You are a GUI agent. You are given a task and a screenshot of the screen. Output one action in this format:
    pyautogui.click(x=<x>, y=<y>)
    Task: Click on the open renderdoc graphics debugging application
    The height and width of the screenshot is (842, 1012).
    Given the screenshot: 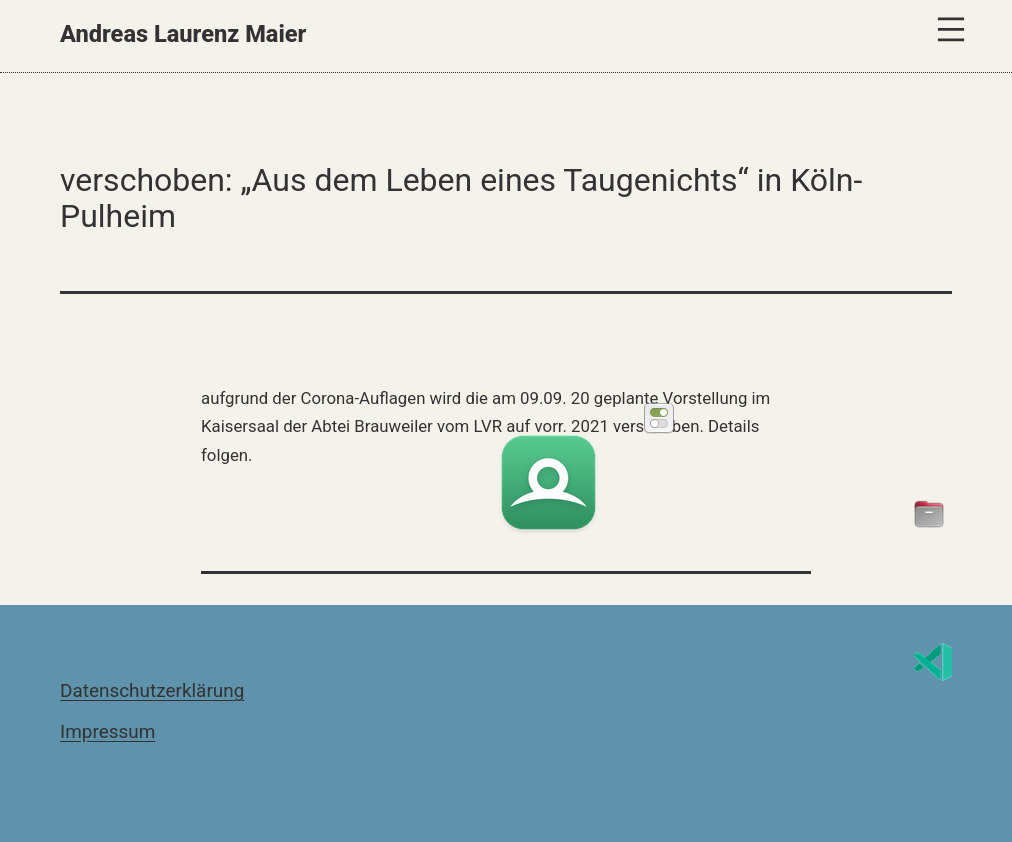 What is the action you would take?
    pyautogui.click(x=548, y=482)
    